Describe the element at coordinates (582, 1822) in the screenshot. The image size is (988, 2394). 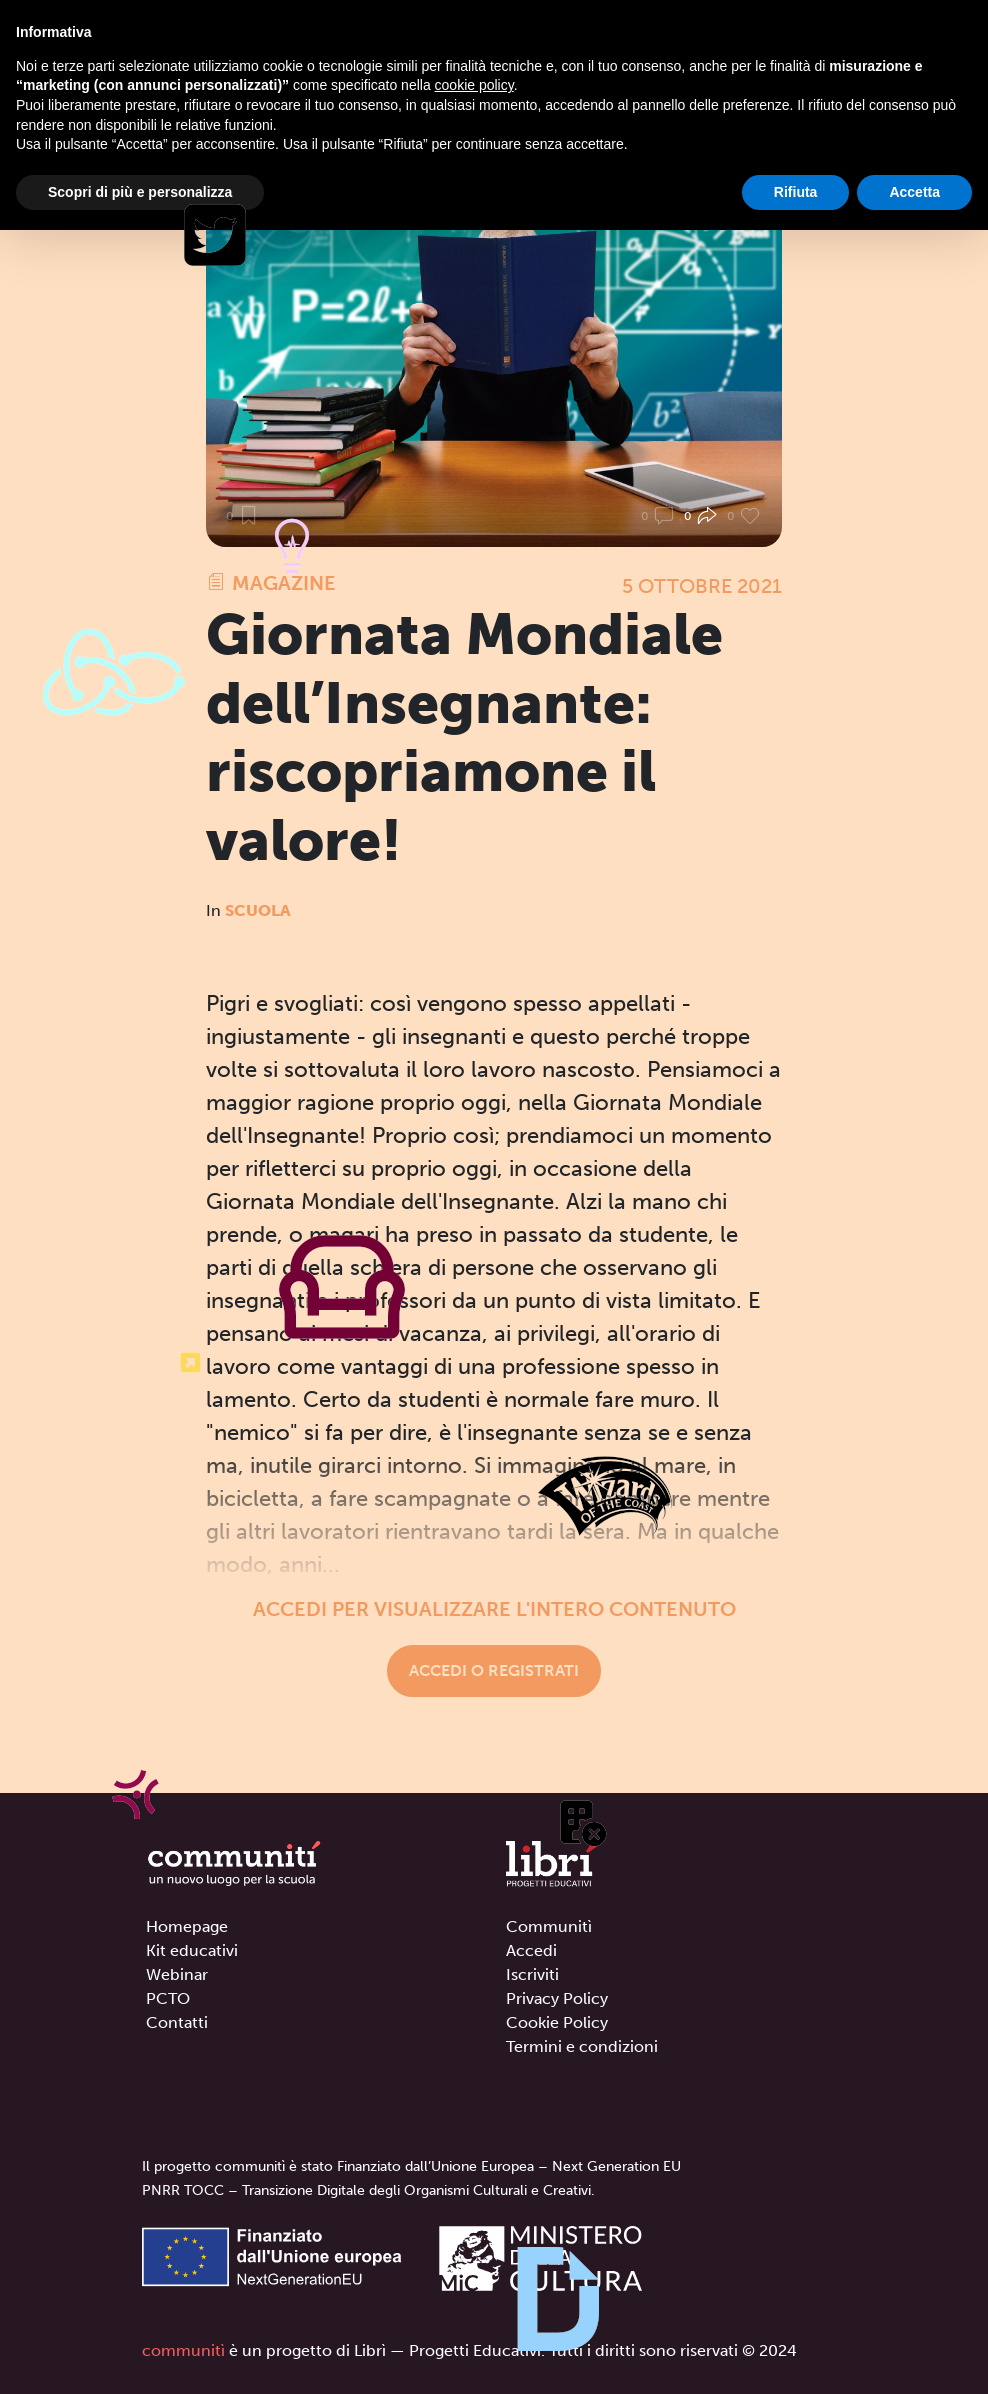
I see `remove a building or property from saved locations` at that location.